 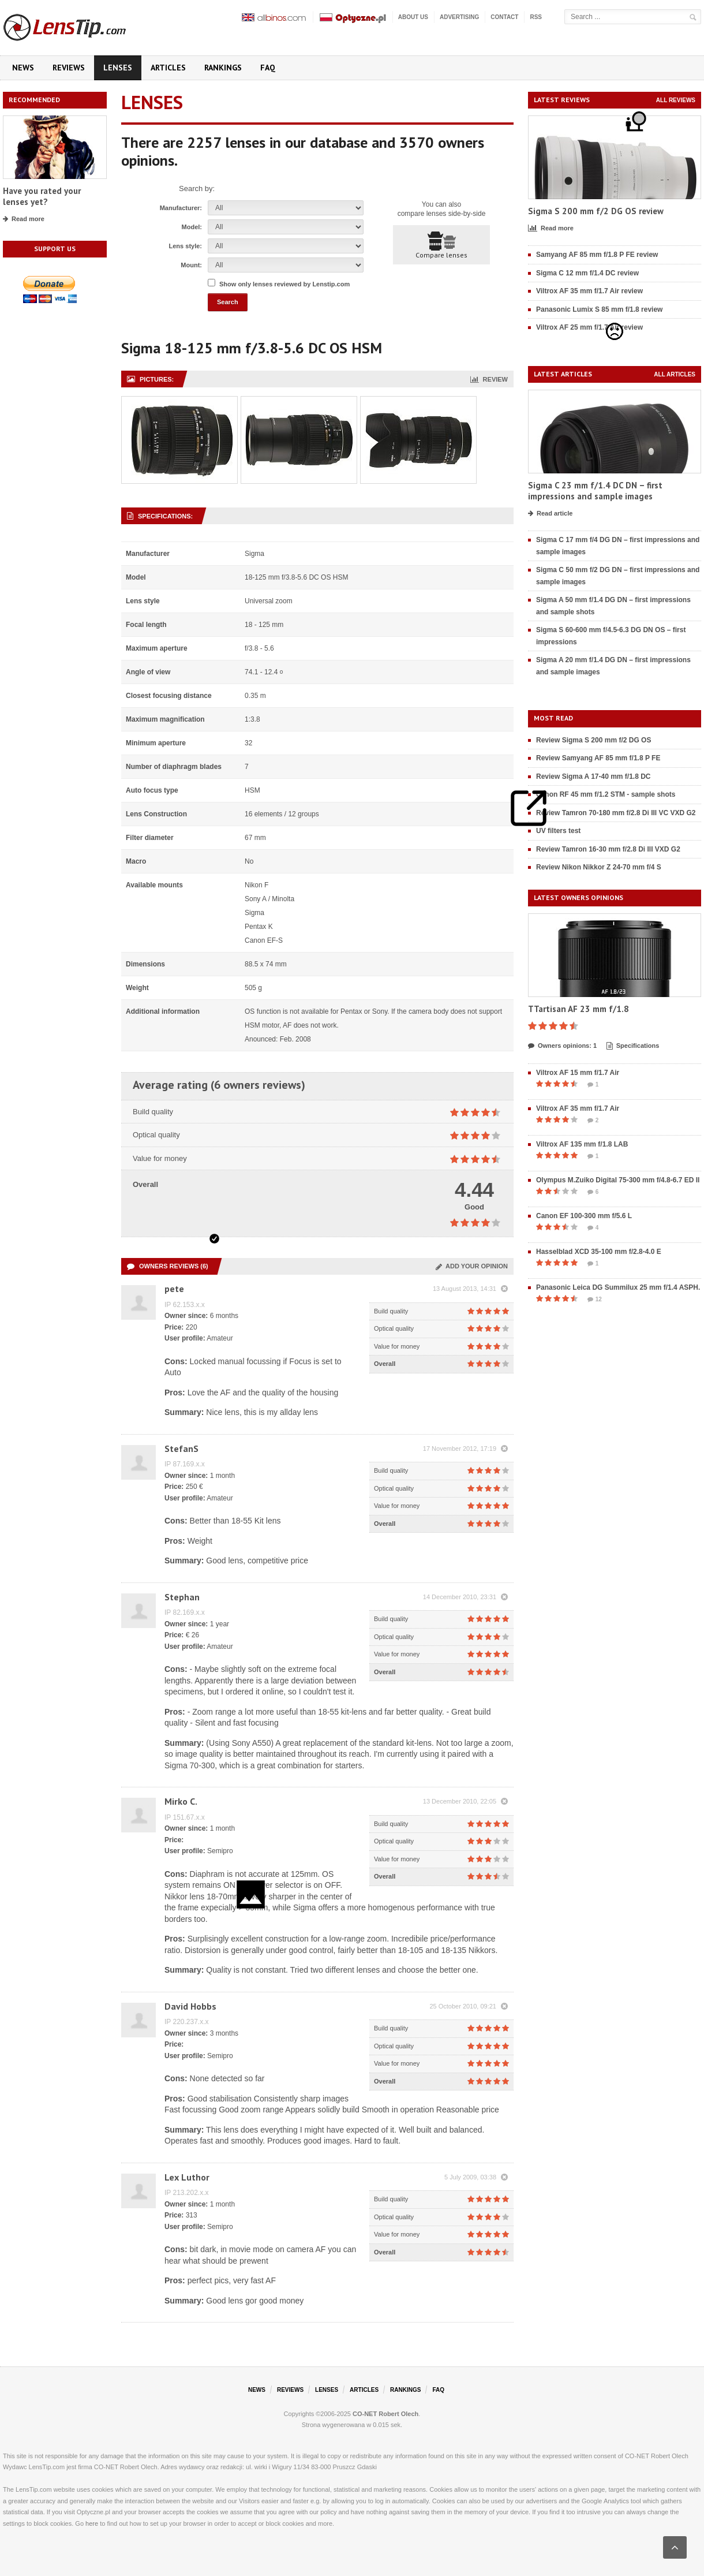 What do you see at coordinates (214, 1238) in the screenshot?
I see `indicates successful completion of an action` at bounding box center [214, 1238].